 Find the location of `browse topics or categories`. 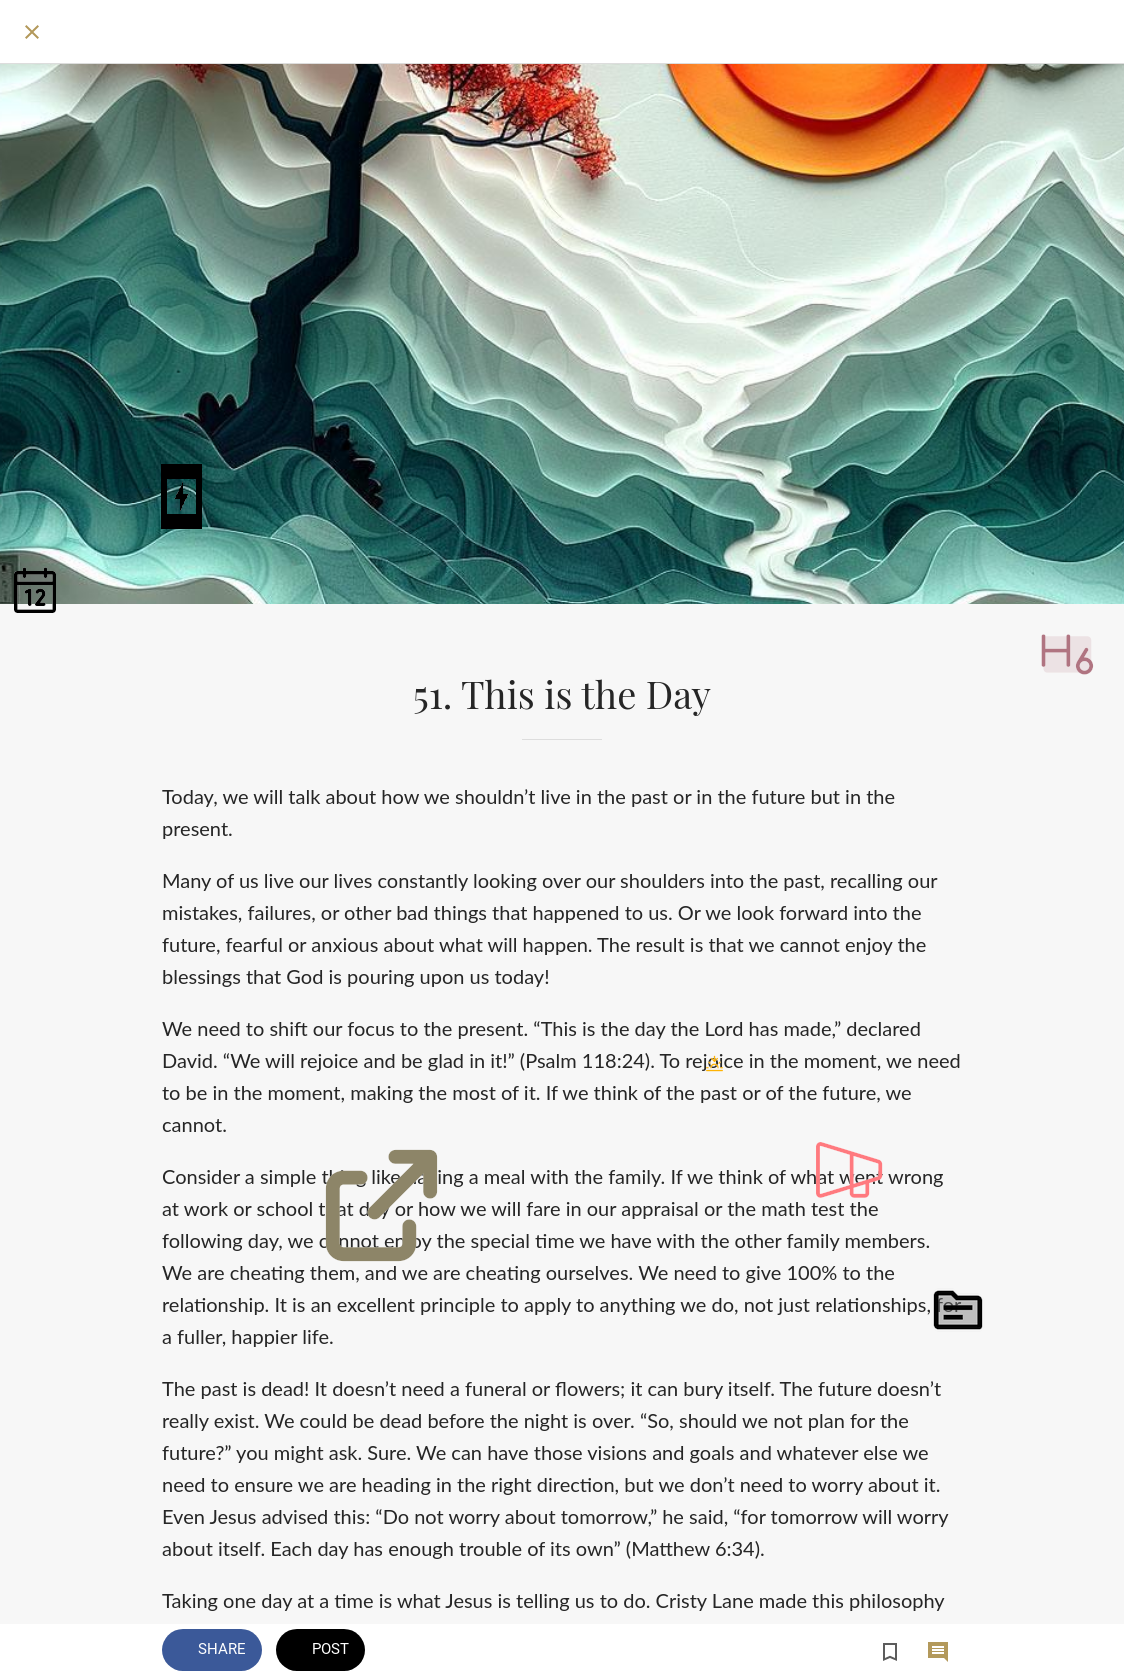

browse topics or categories is located at coordinates (958, 1310).